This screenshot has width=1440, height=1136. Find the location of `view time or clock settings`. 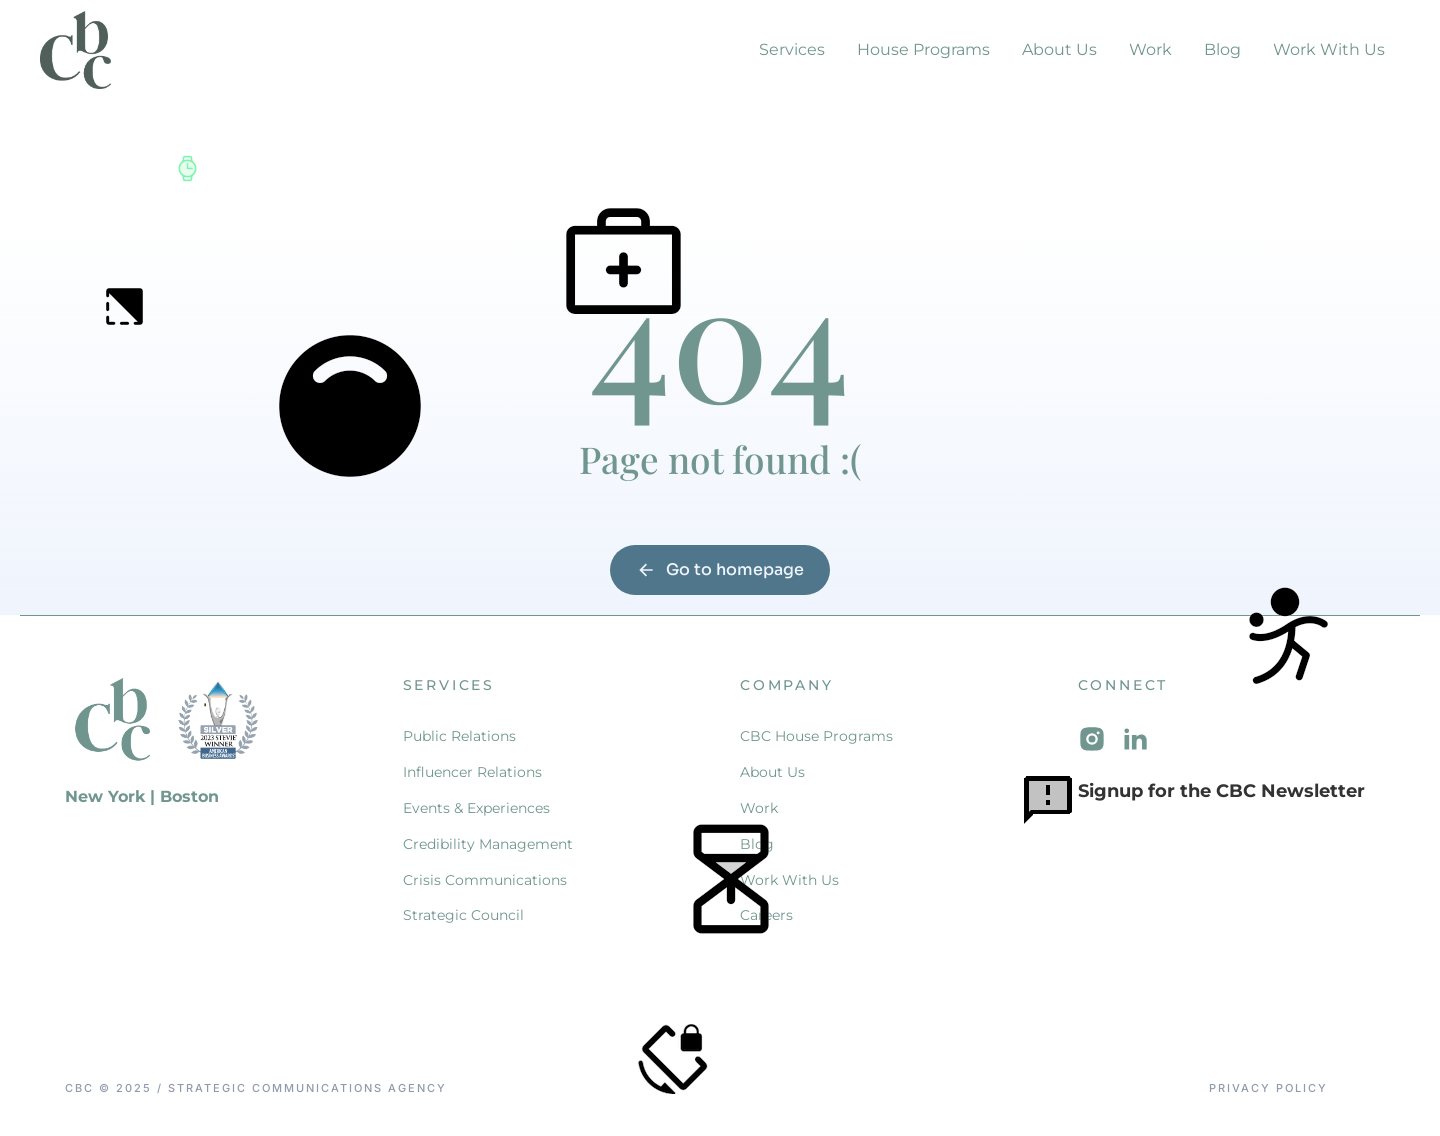

view time or clock settings is located at coordinates (187, 168).